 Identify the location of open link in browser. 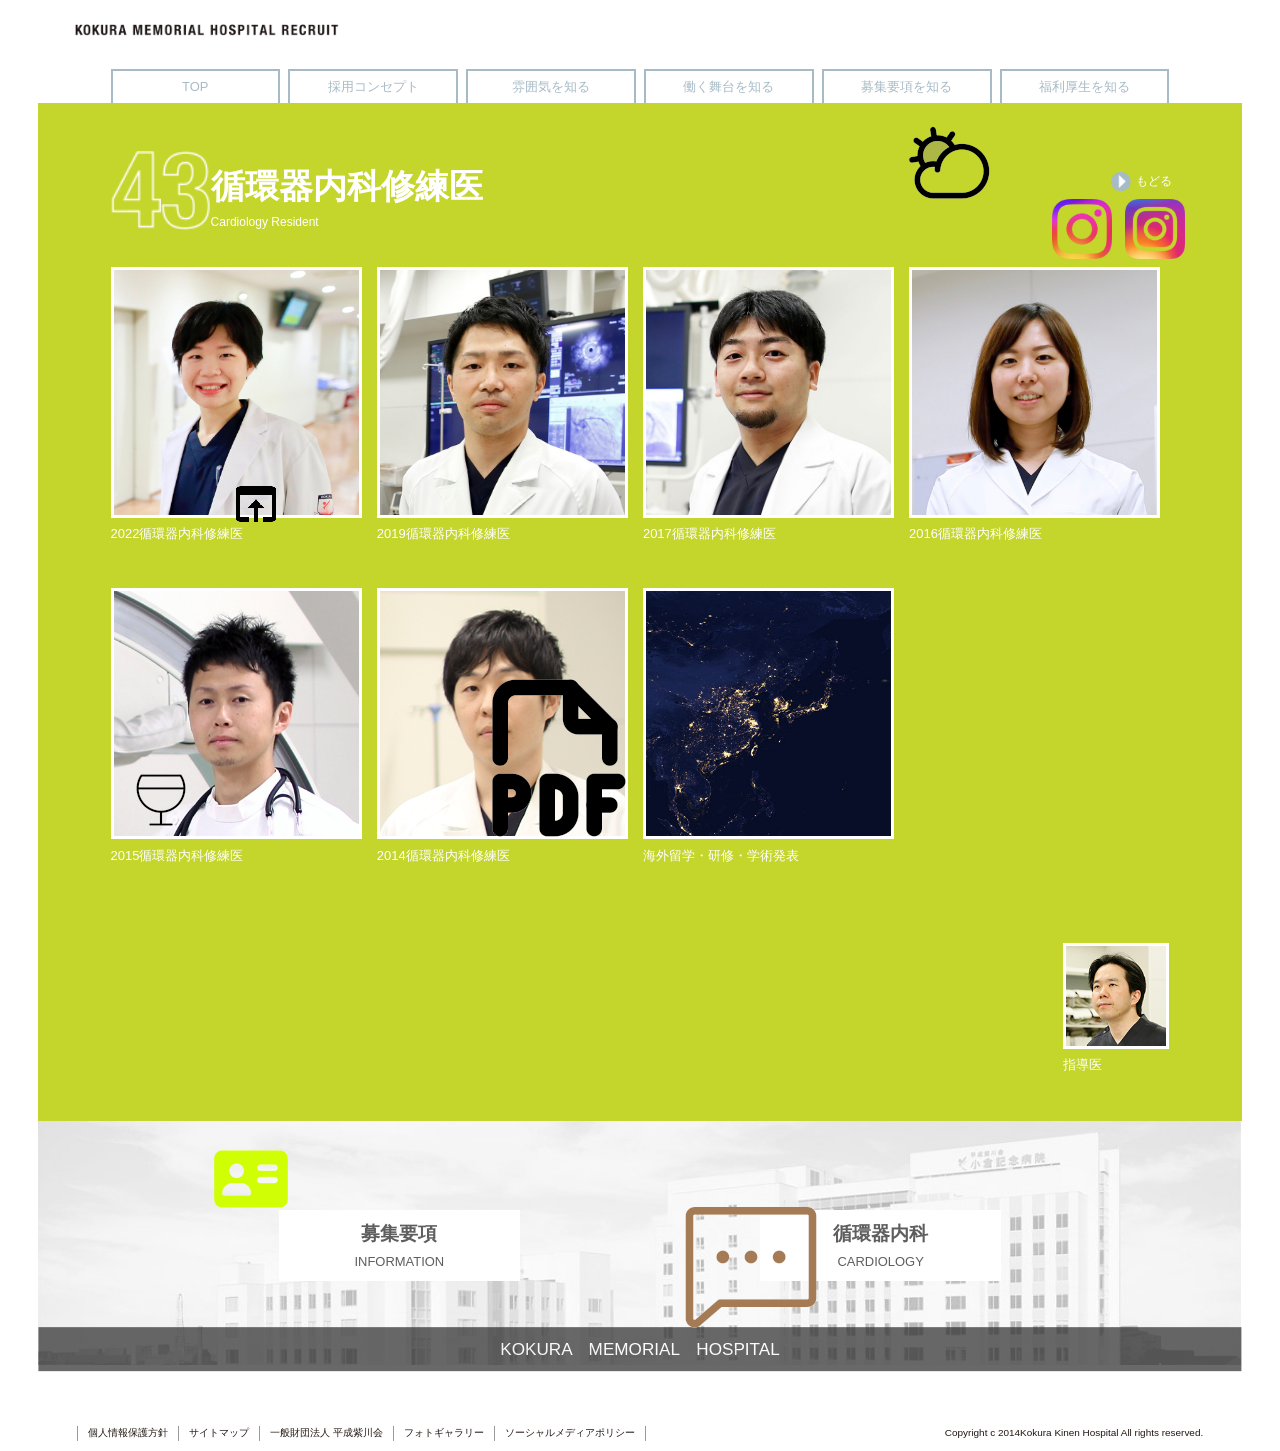
(256, 504).